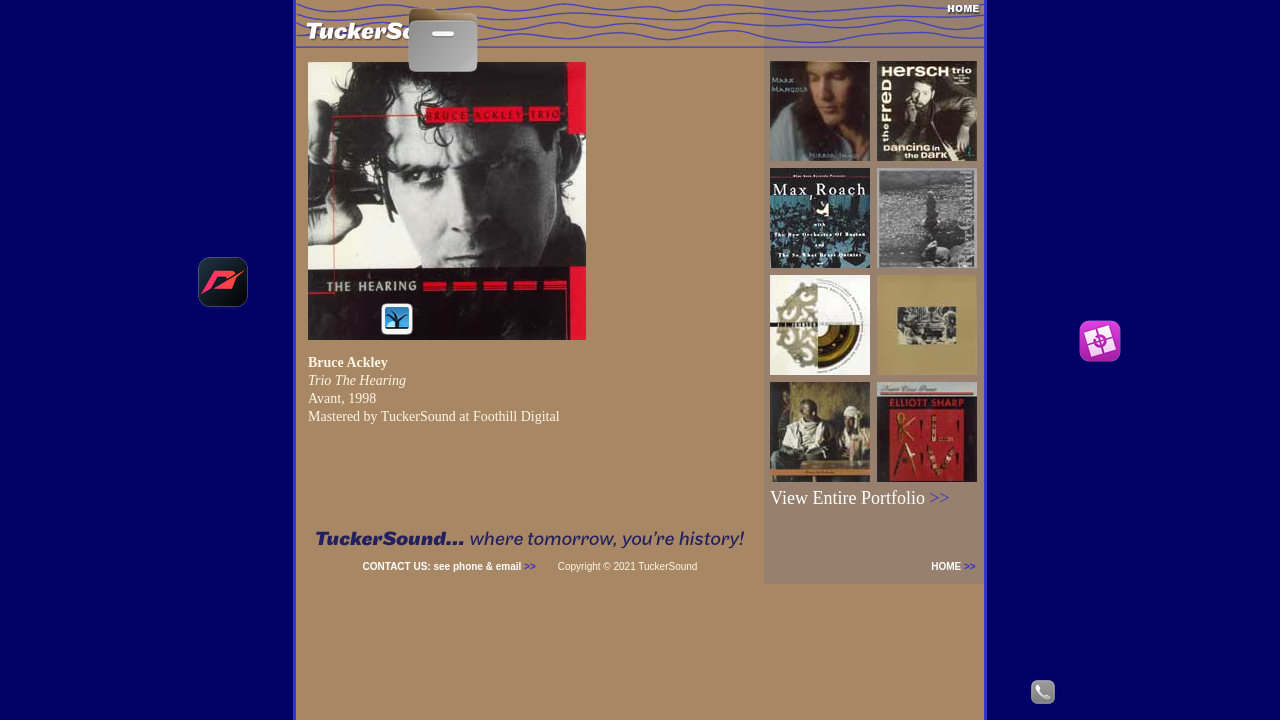  I want to click on launch need for speed payback, so click(223, 282).